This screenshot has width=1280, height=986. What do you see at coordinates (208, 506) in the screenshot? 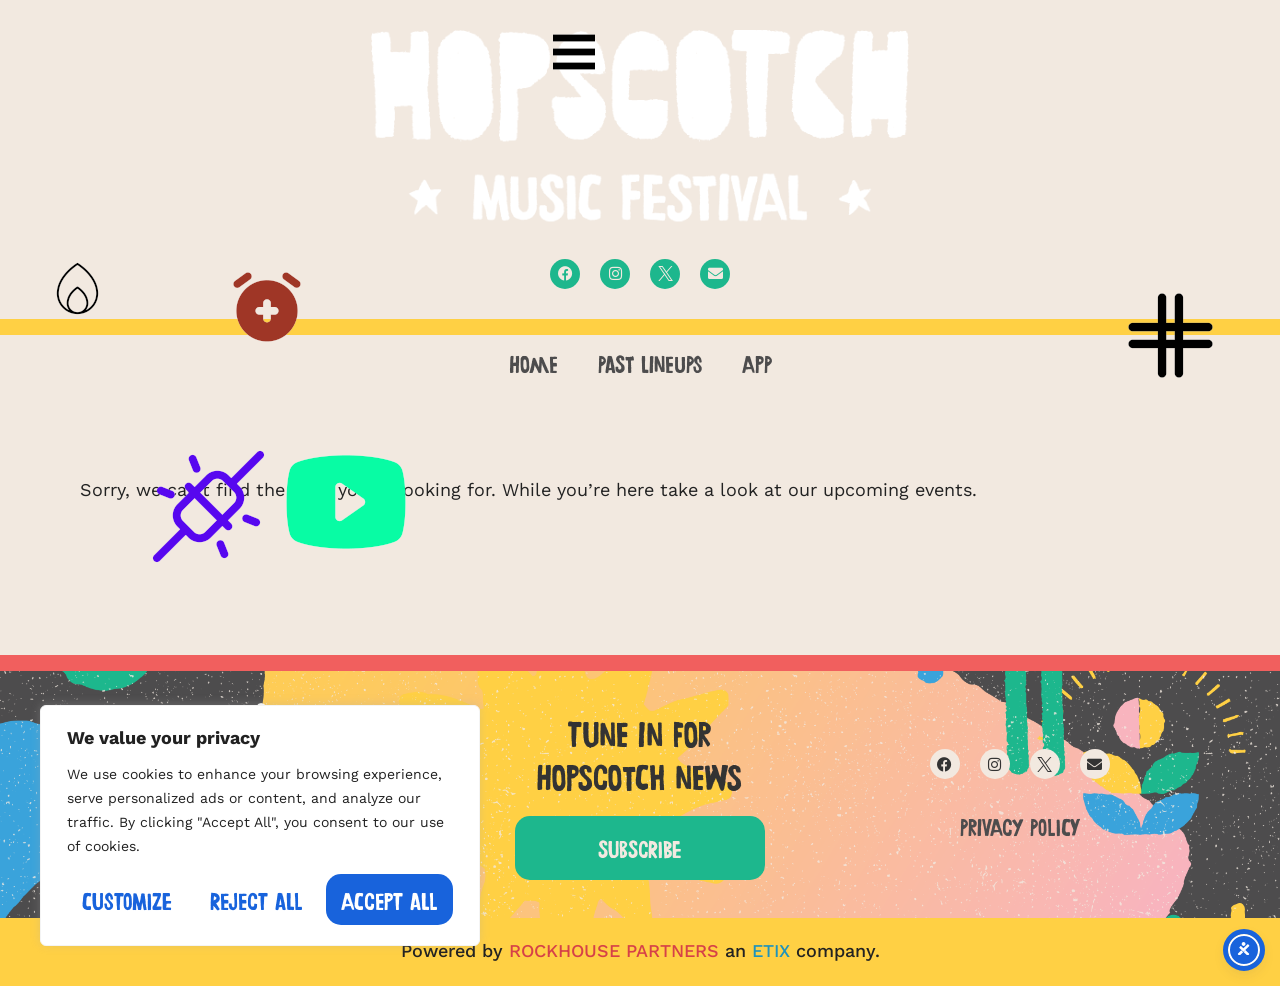
I see `indicates an active connection or paired devices` at bounding box center [208, 506].